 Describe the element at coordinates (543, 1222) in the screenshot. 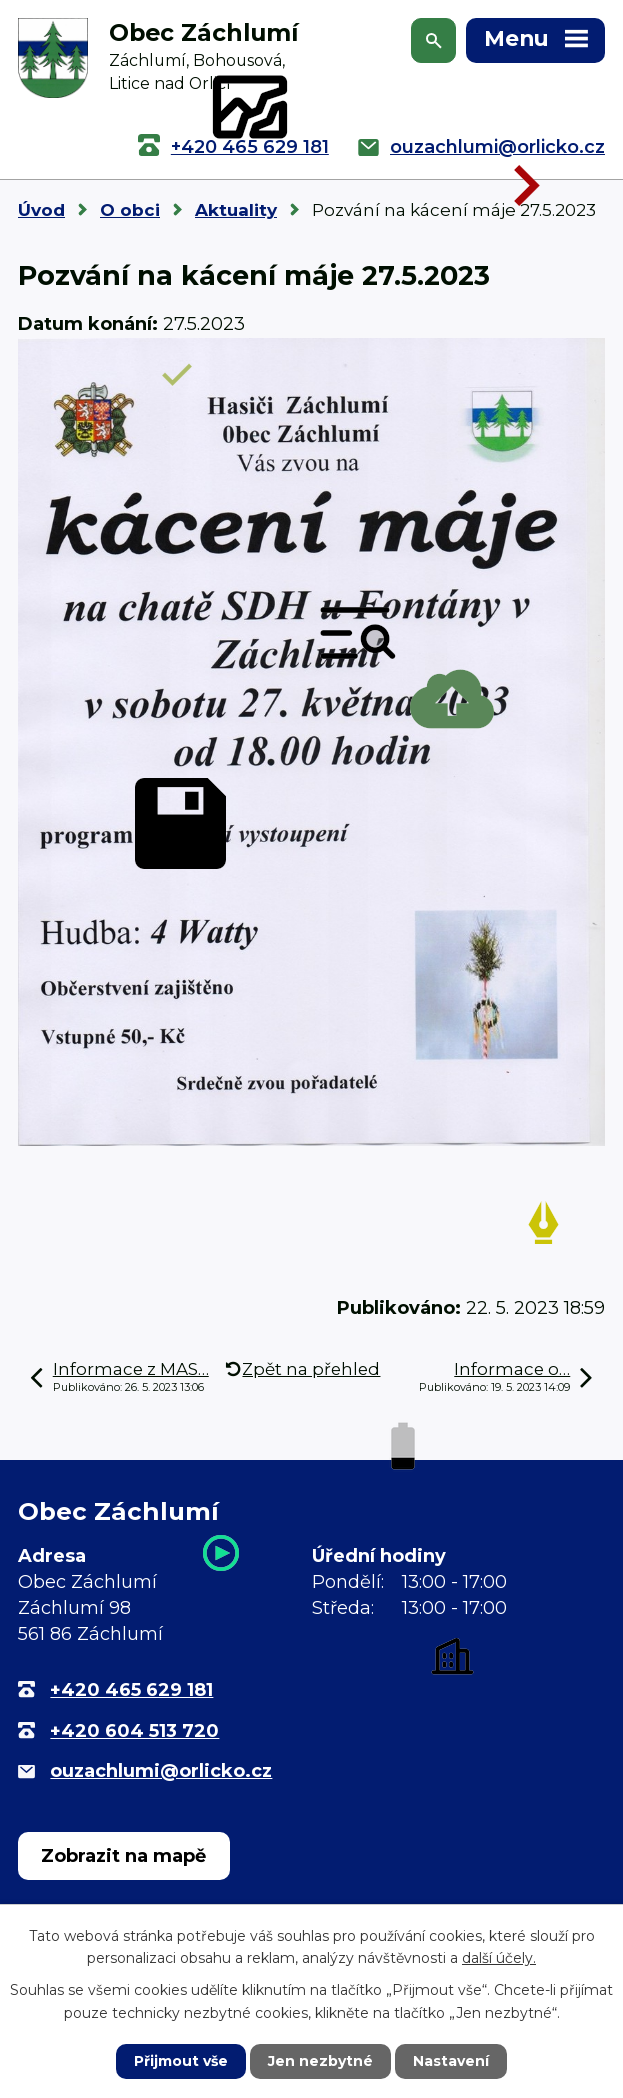

I see `access vector drawing tools` at that location.